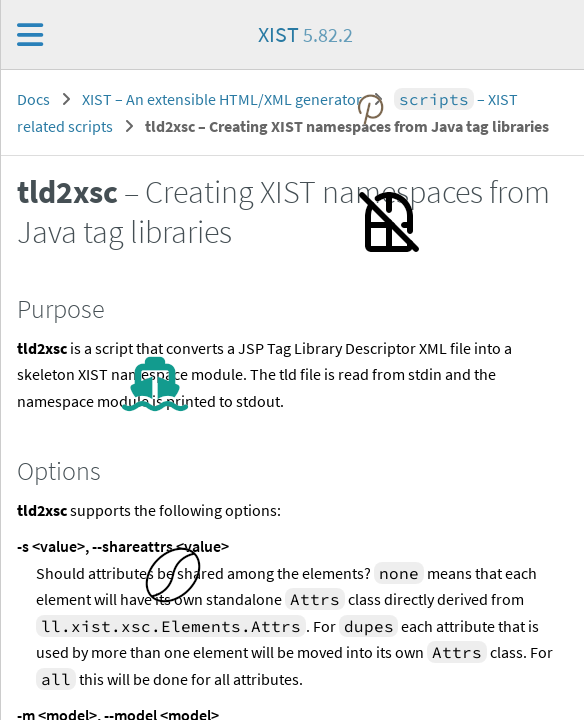 This screenshot has width=584, height=720. I want to click on open Pinterest app, so click(369, 109).